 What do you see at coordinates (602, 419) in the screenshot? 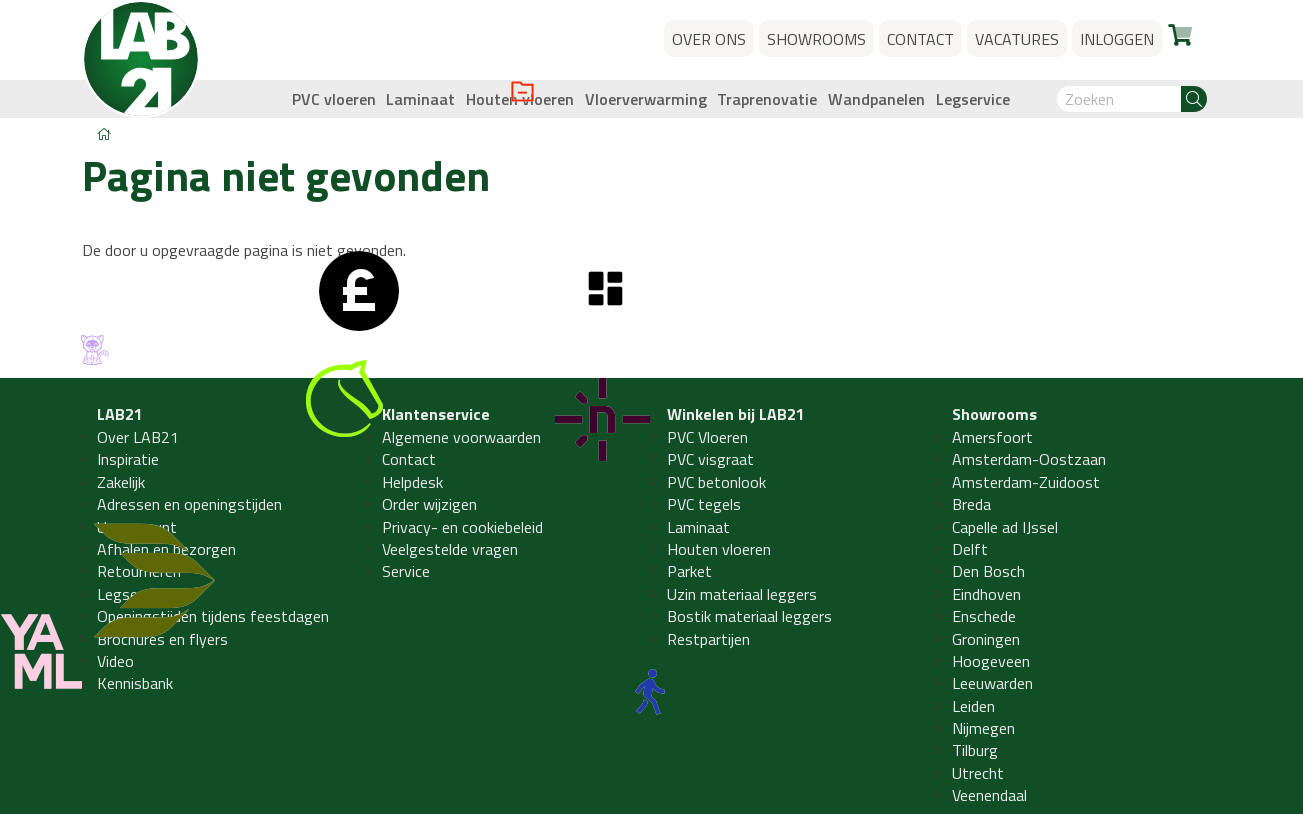
I see `Netlify logo` at bounding box center [602, 419].